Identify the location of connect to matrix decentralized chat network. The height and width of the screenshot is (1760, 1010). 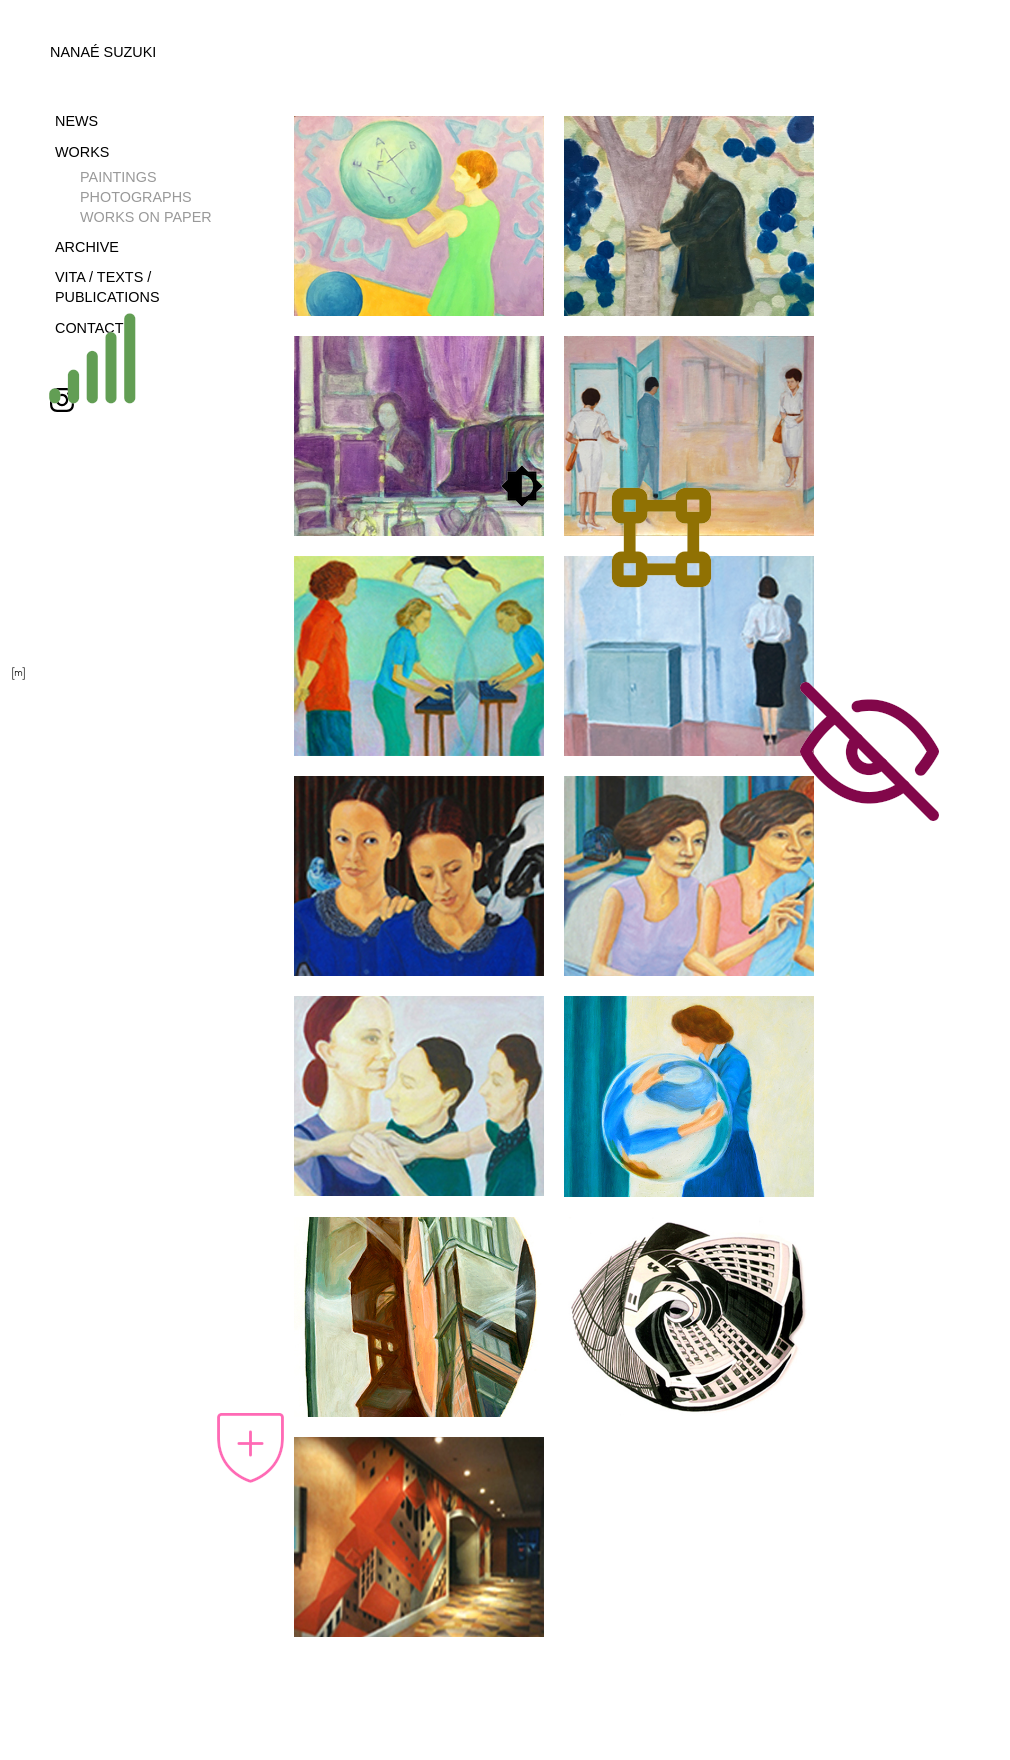
(18, 673).